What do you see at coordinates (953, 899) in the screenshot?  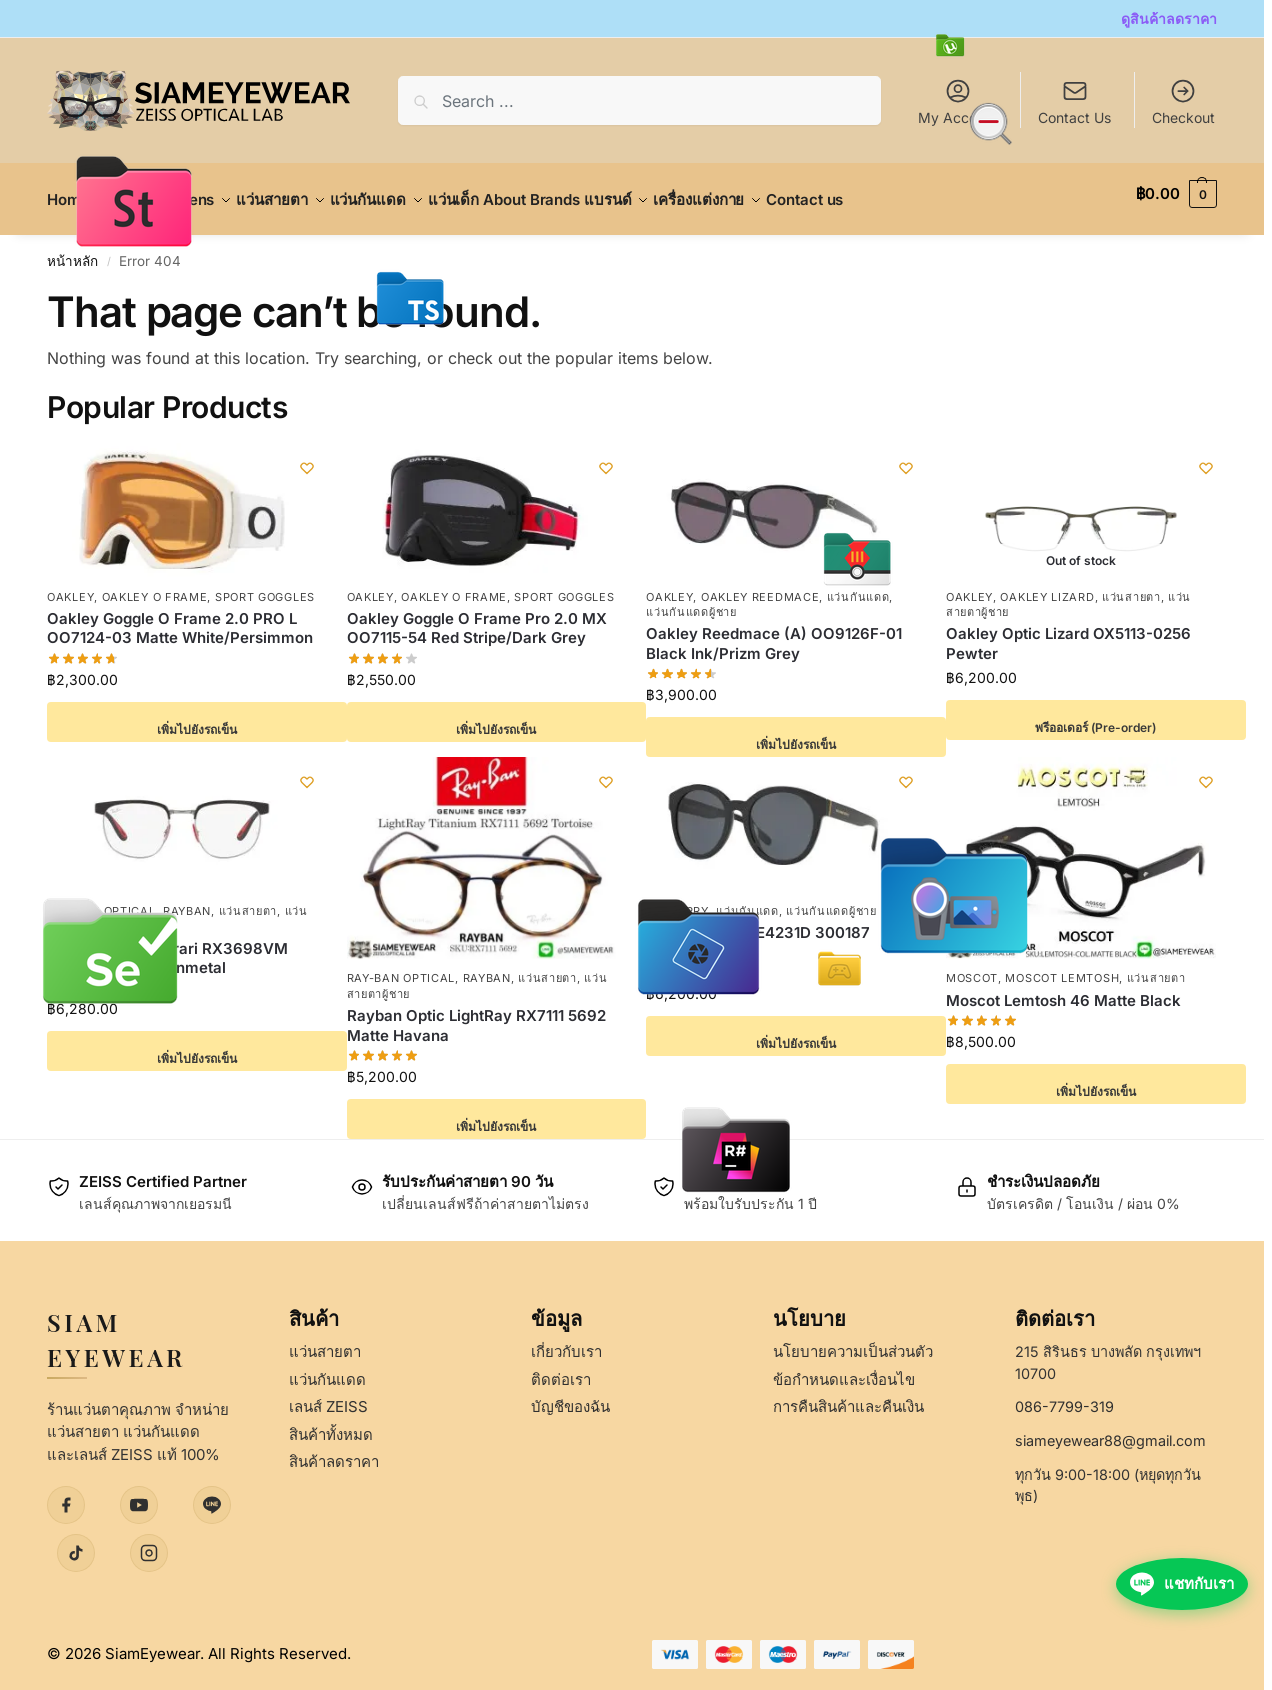 I see `open video recordings folder` at bounding box center [953, 899].